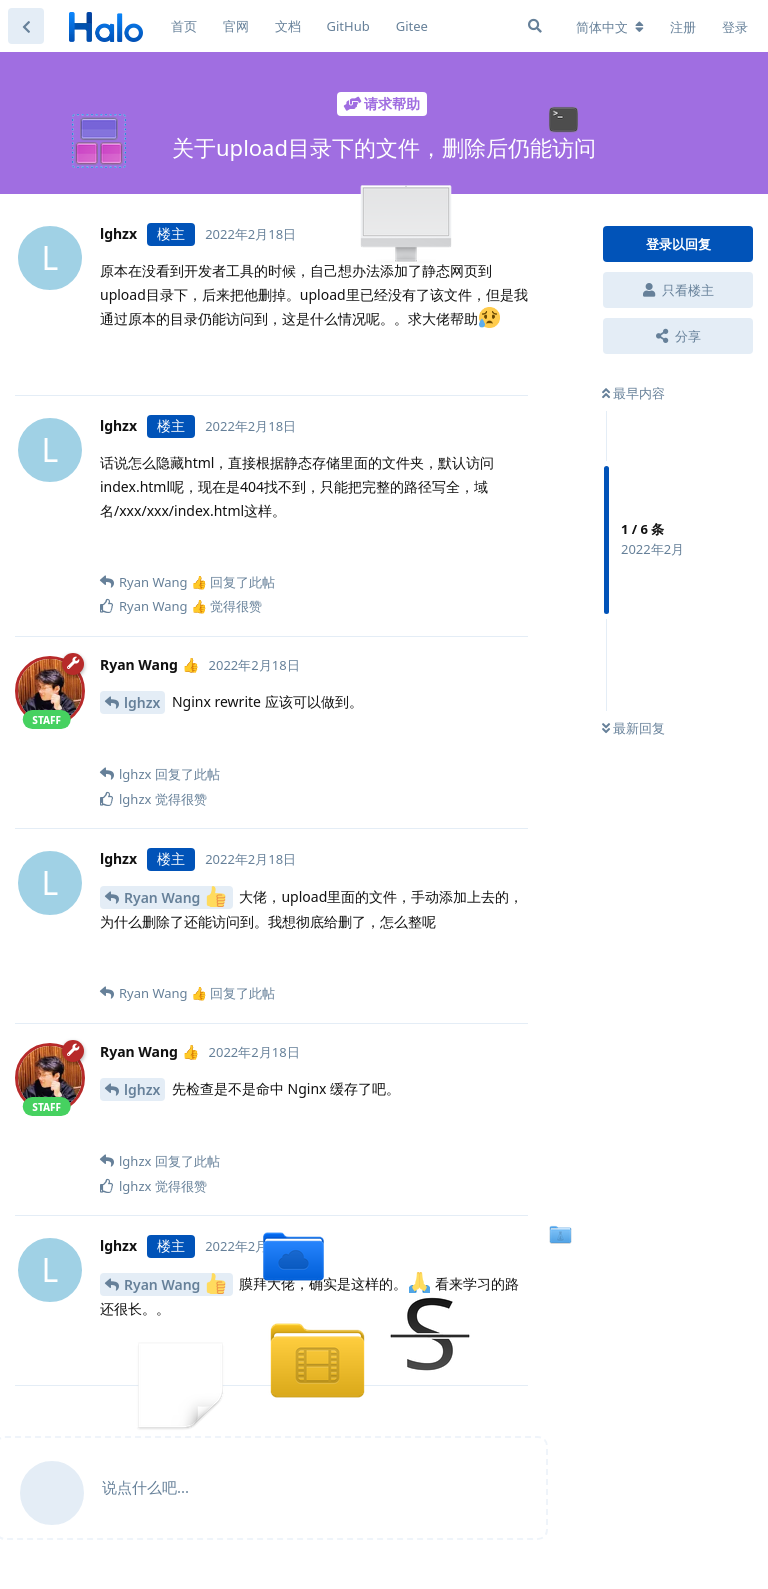  I want to click on select all items in the current view, so click(99, 141).